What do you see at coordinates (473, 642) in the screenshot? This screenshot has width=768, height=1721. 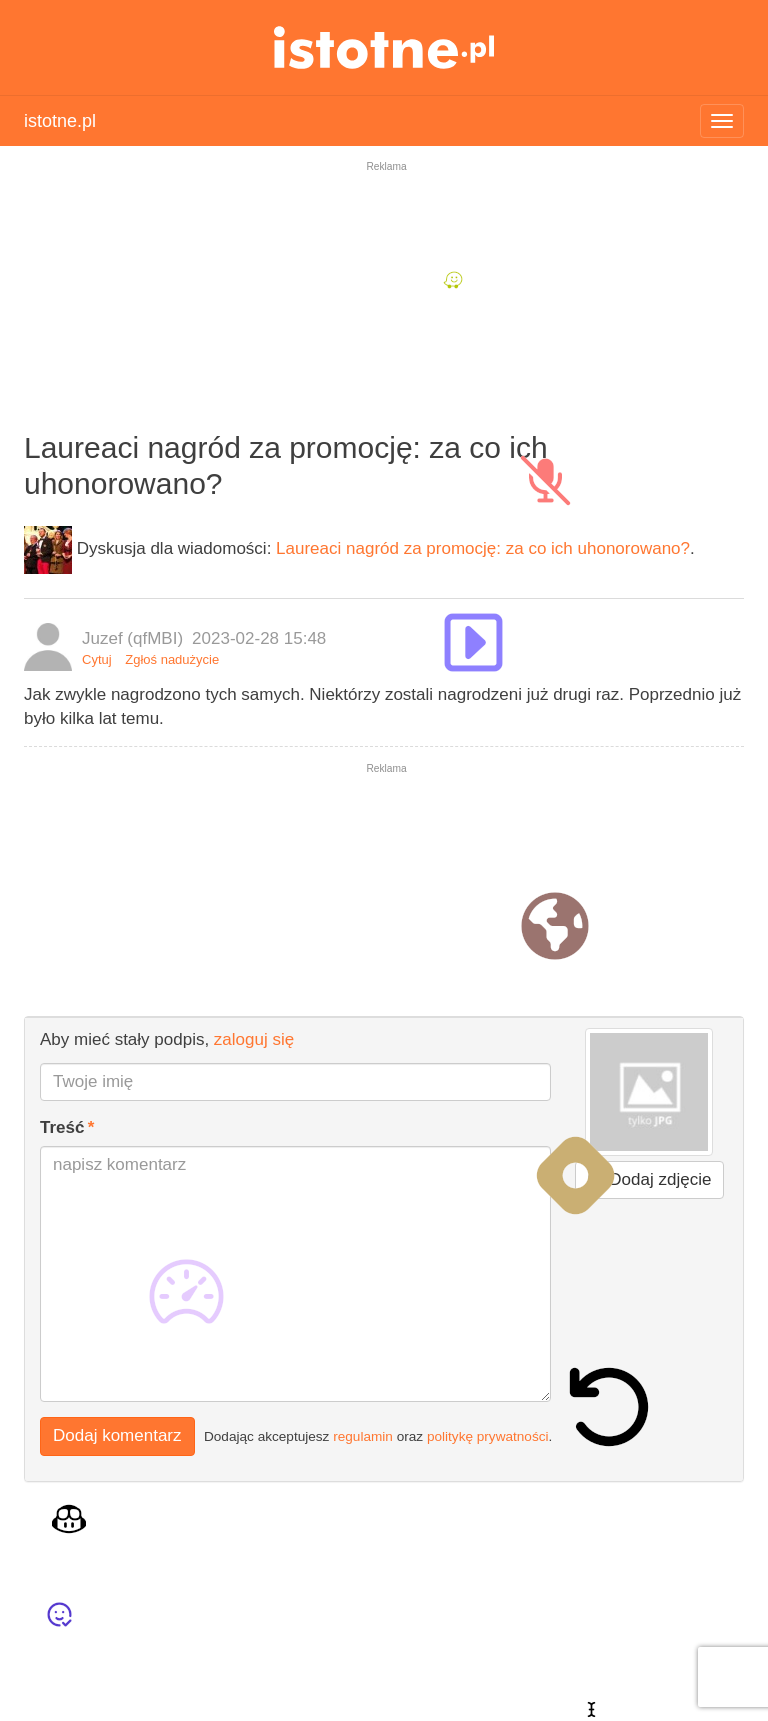 I see `play media or start video` at bounding box center [473, 642].